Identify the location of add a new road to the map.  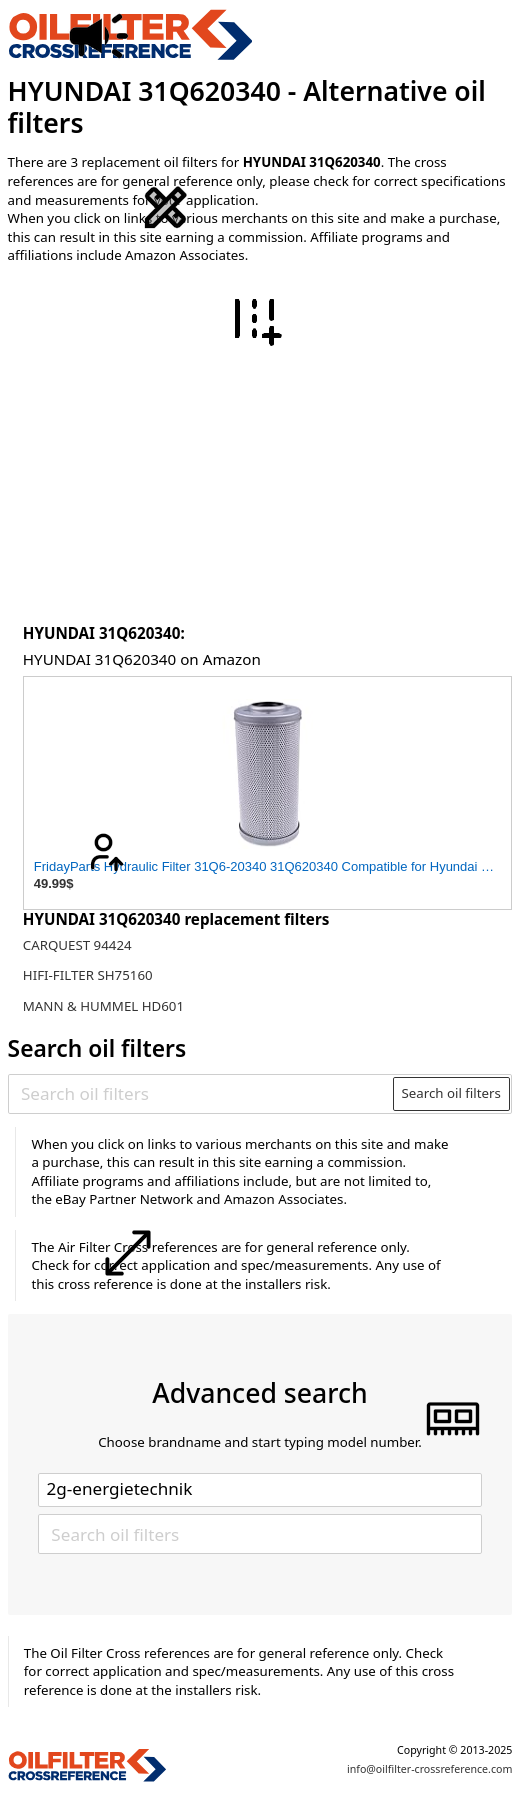
(254, 318).